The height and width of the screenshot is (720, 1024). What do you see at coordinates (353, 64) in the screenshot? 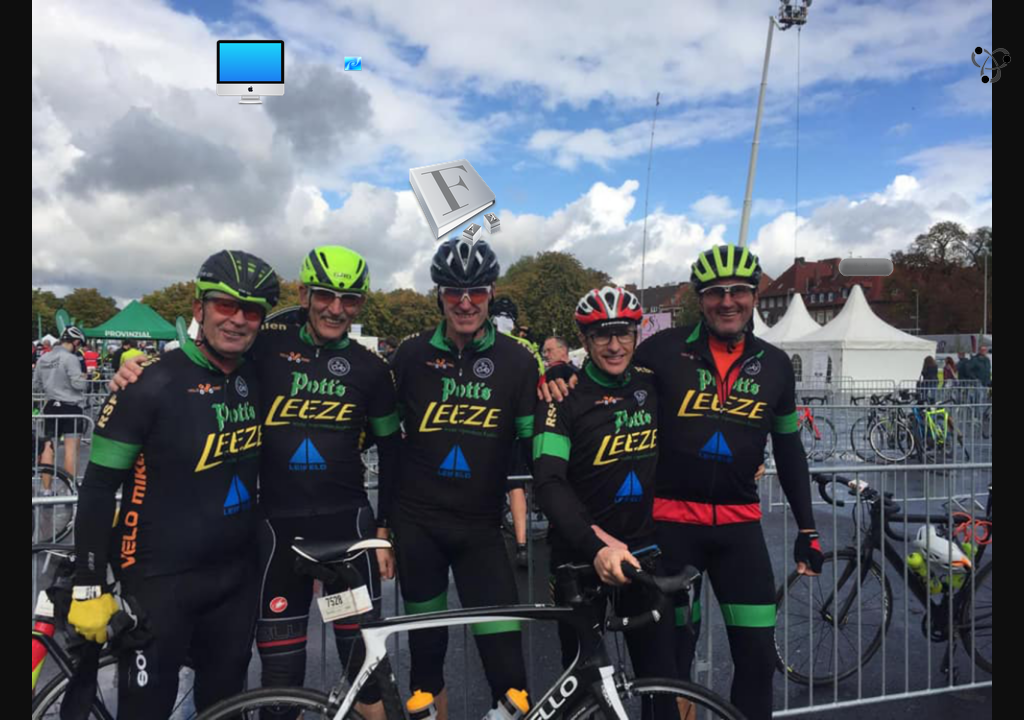
I see `open screen saver settings` at bounding box center [353, 64].